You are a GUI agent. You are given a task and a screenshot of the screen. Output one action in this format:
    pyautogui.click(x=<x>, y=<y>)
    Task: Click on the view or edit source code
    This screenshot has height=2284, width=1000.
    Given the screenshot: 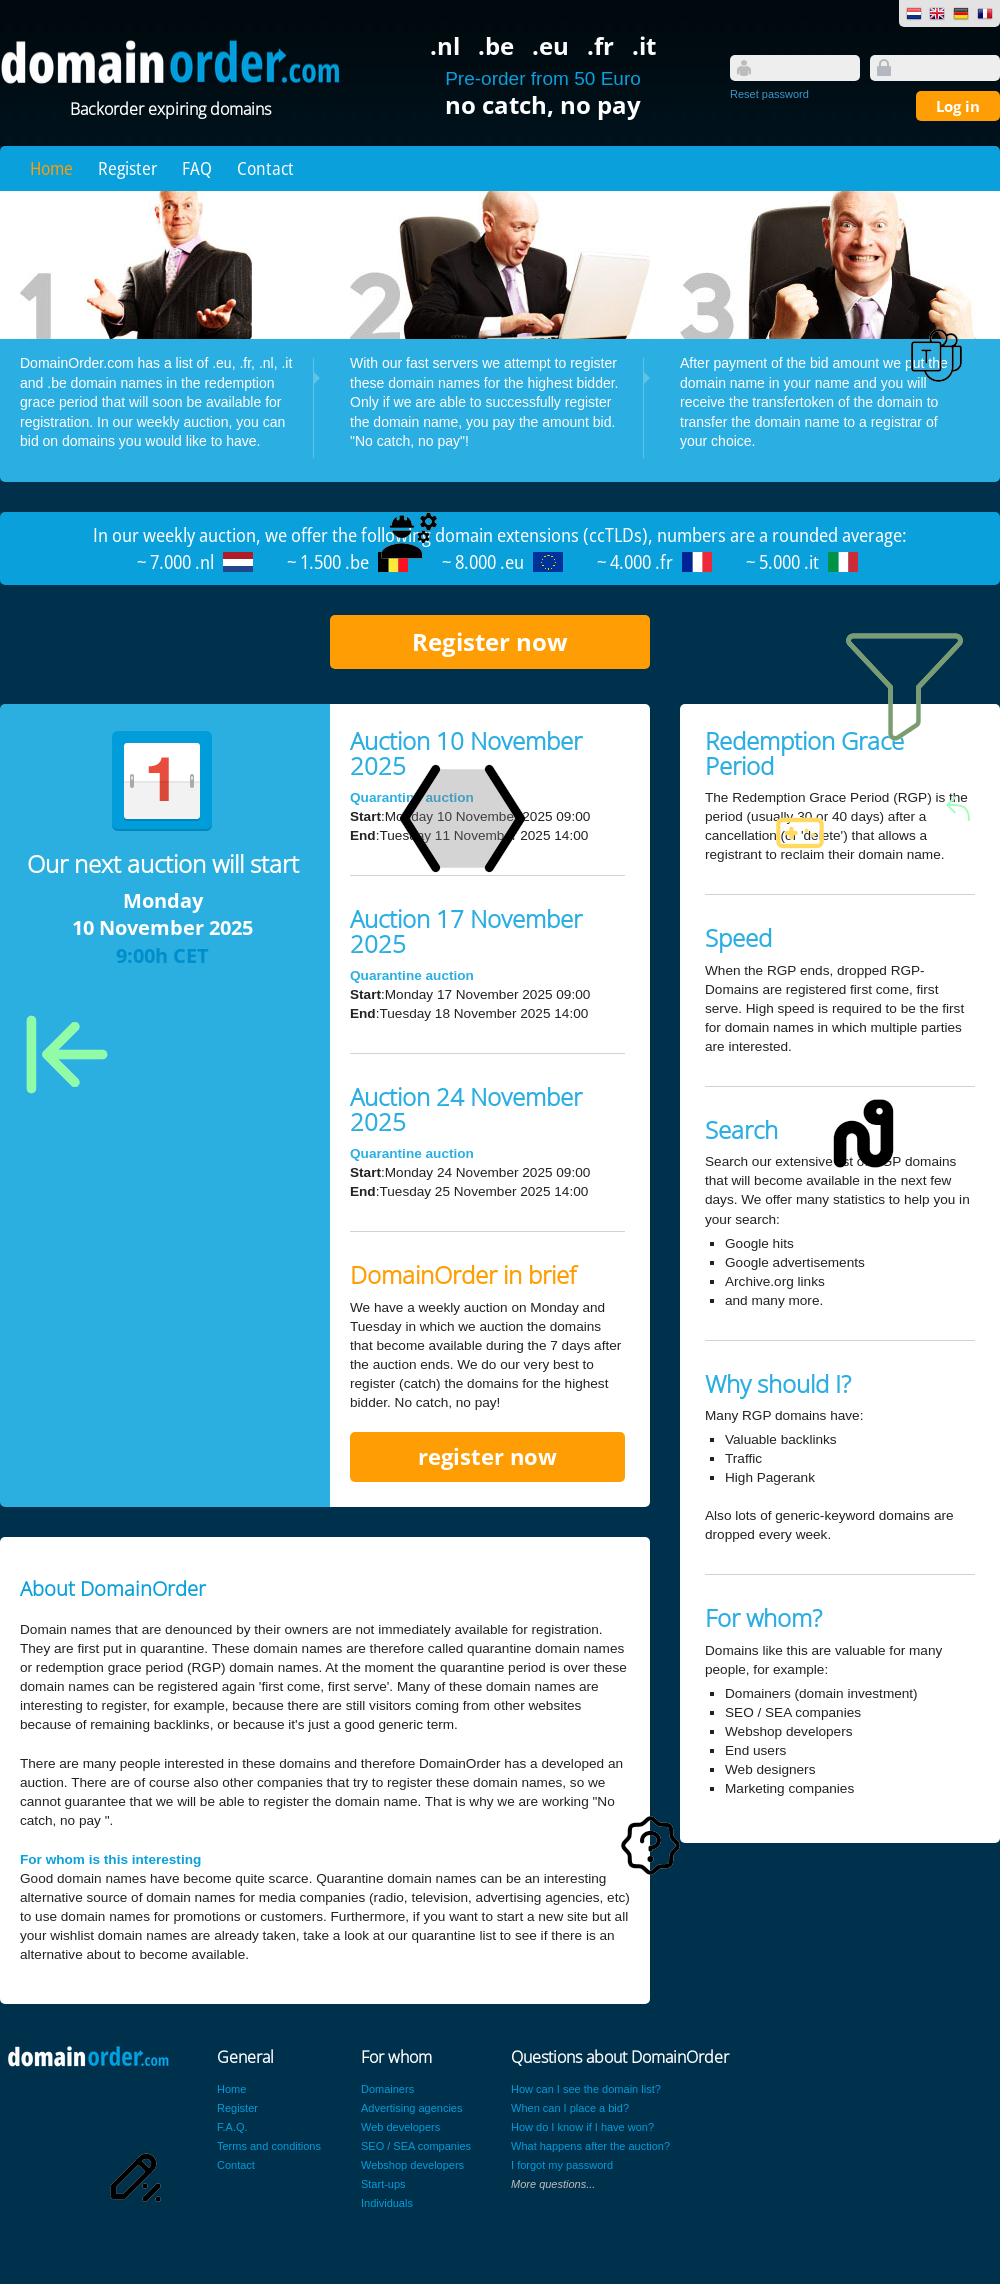 What is the action you would take?
    pyautogui.click(x=462, y=818)
    